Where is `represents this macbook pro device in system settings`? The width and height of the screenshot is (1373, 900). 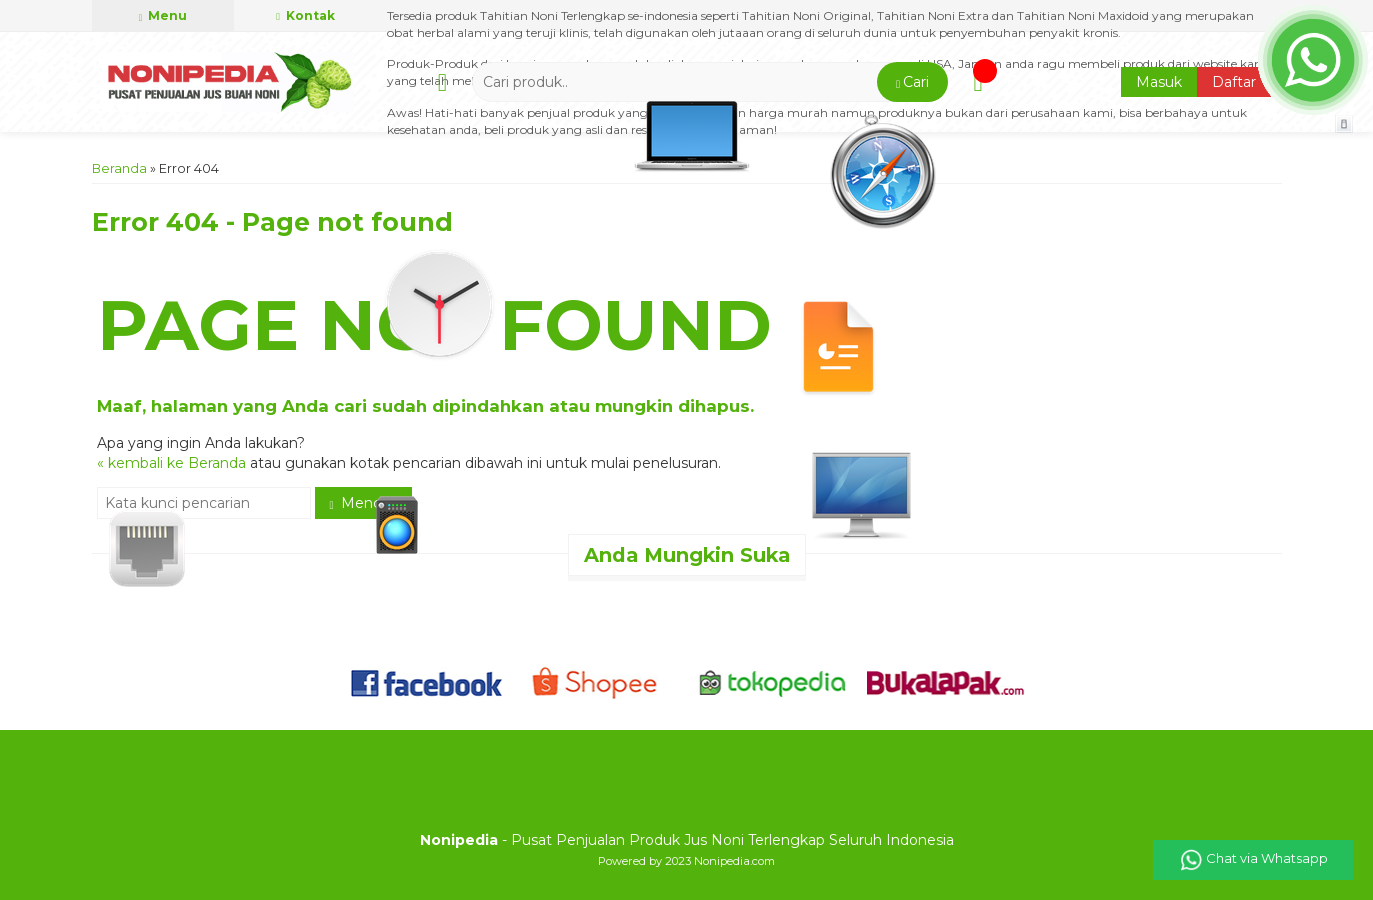 represents this macbook pro device in system settings is located at coordinates (692, 132).